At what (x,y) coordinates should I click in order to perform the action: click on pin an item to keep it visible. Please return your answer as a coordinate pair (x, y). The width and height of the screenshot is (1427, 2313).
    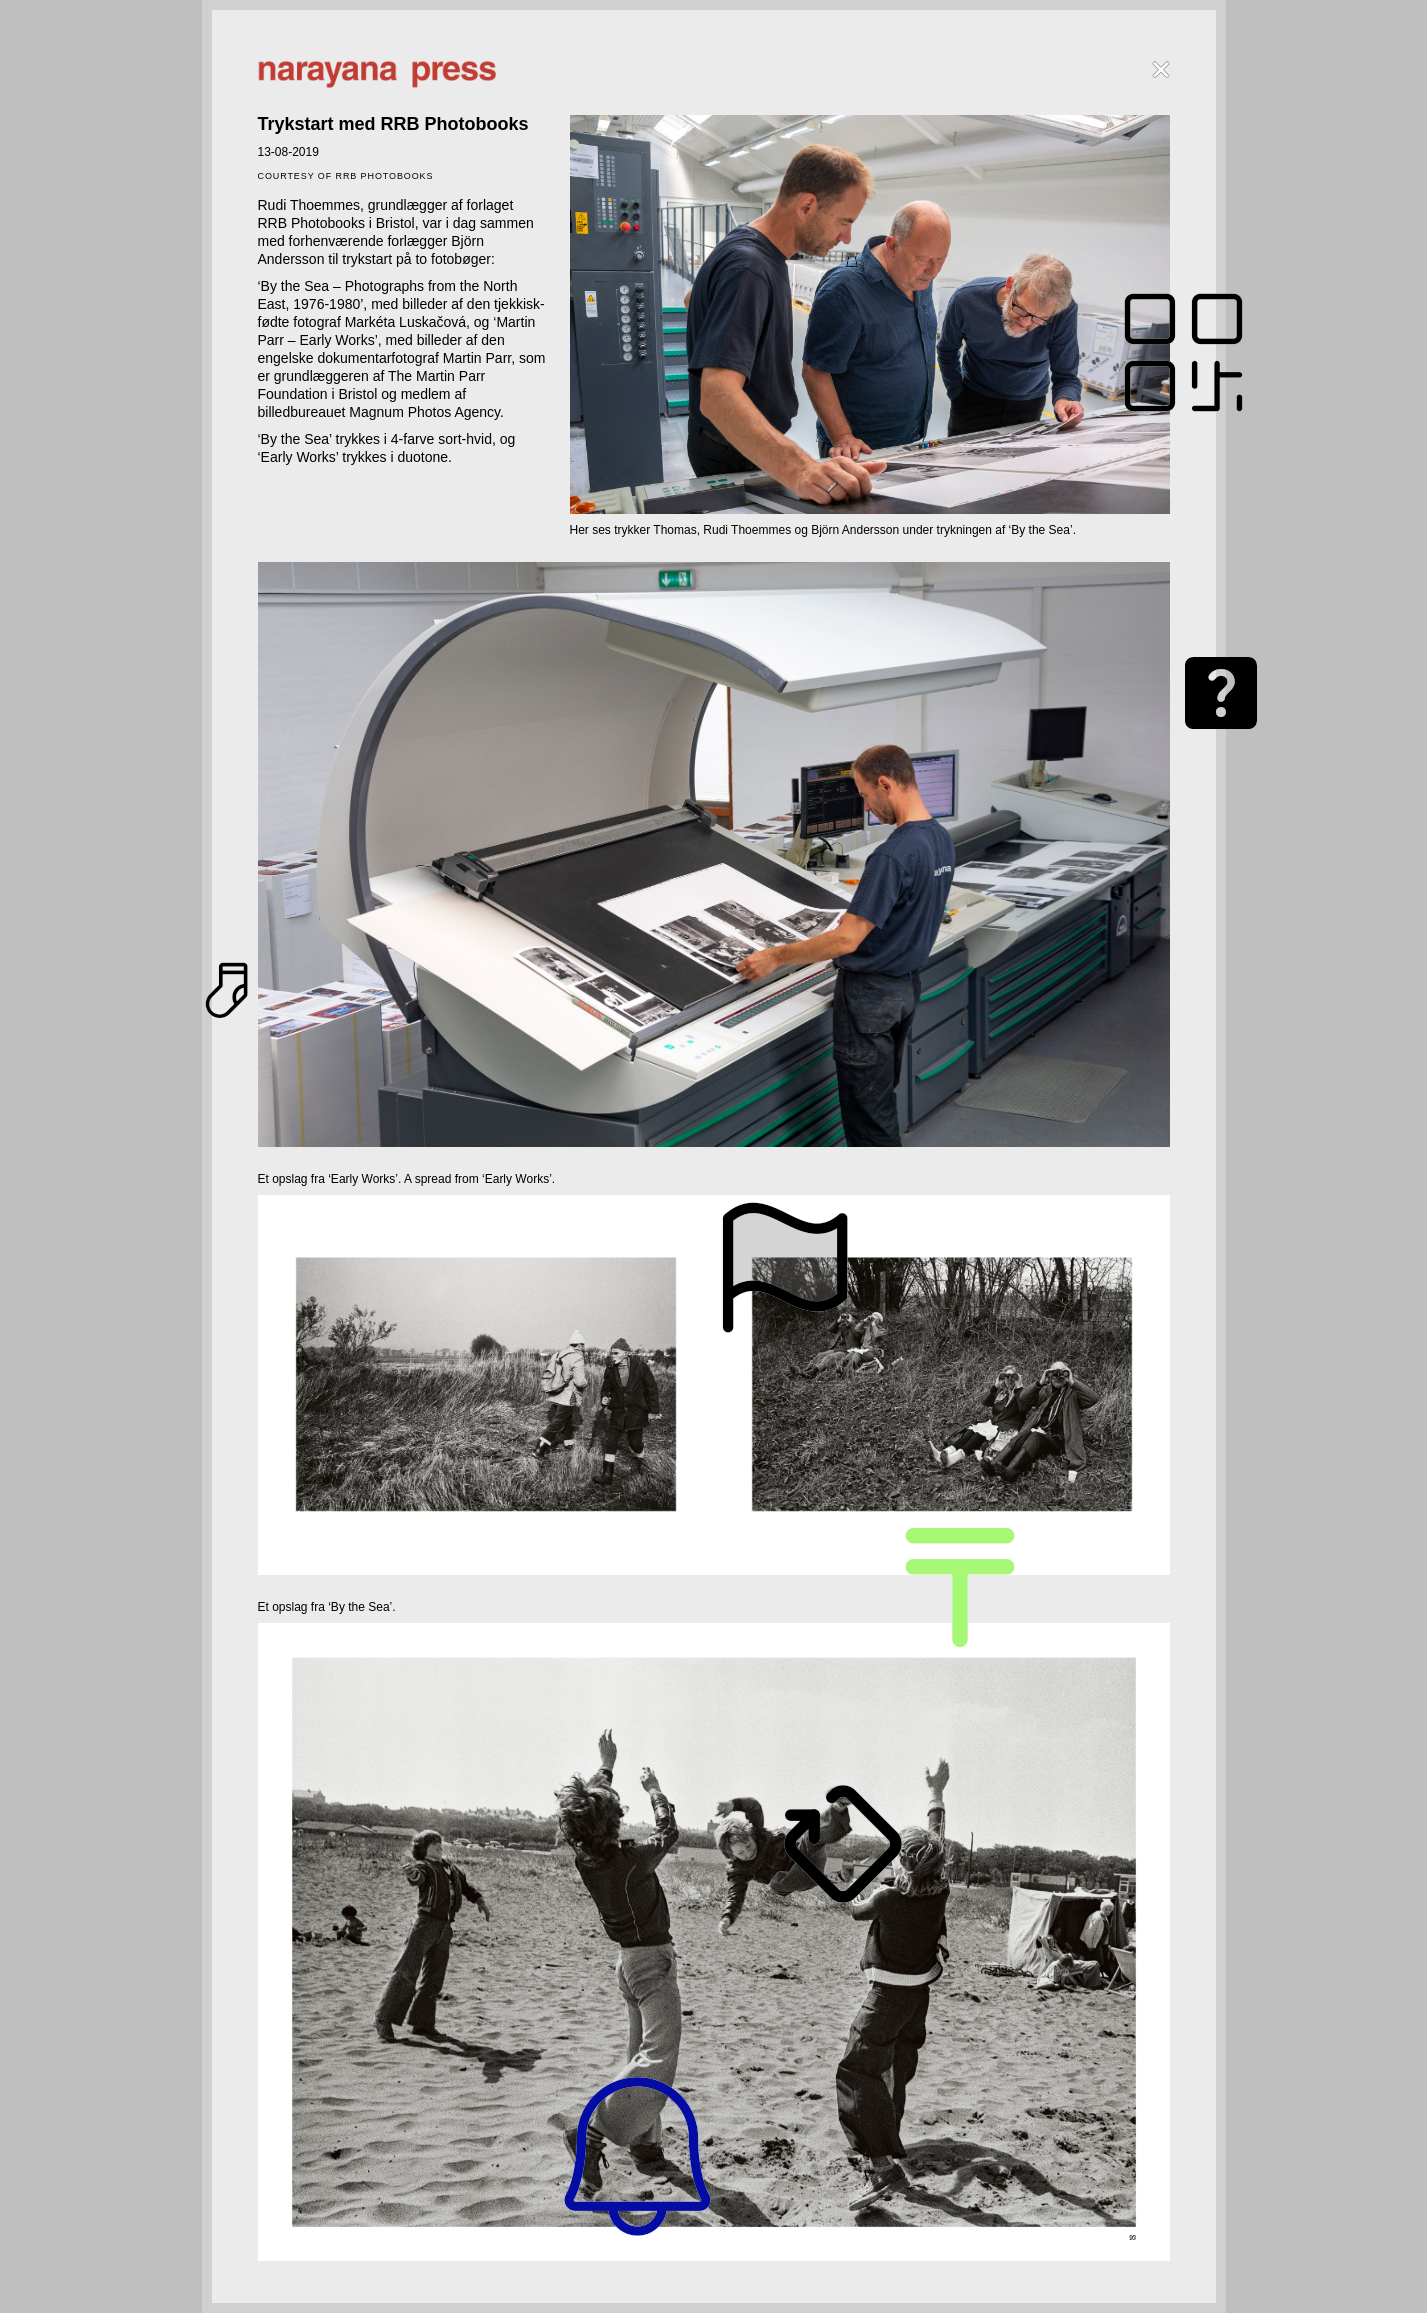
    Looking at the image, I should click on (852, 263).